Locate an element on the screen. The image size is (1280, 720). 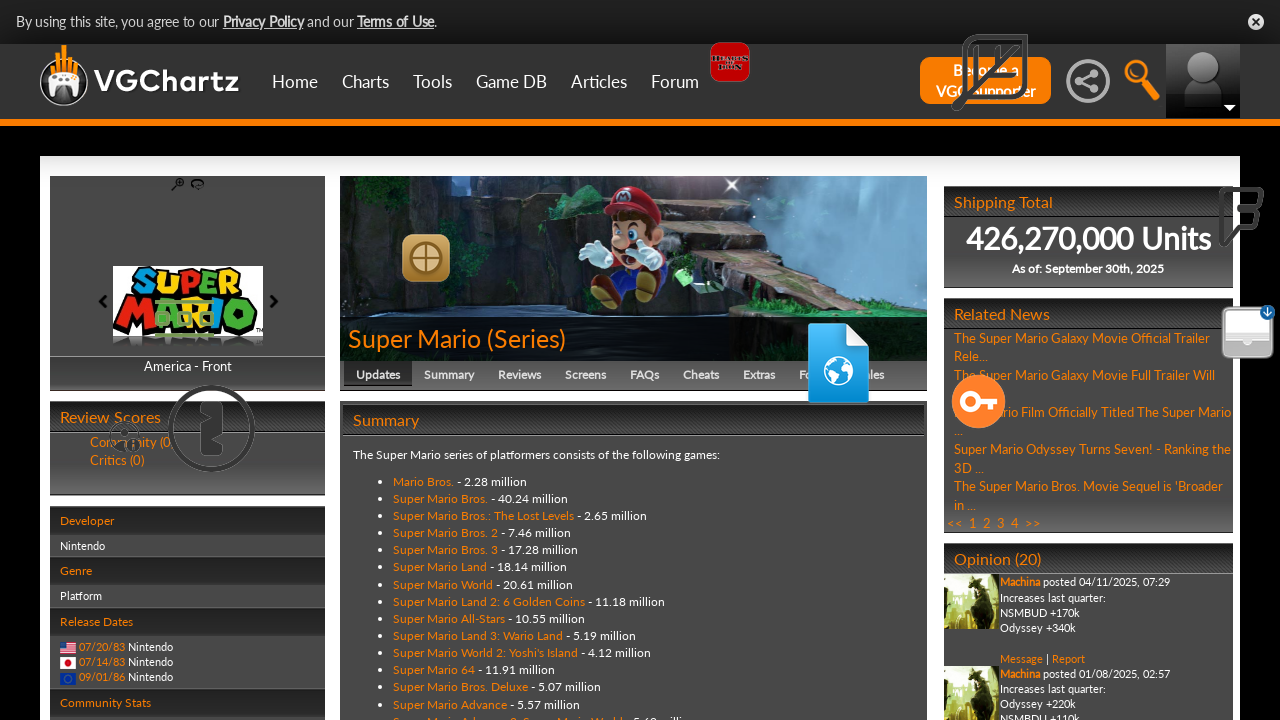
indicates encrypted or password-protected content is located at coordinates (978, 401).